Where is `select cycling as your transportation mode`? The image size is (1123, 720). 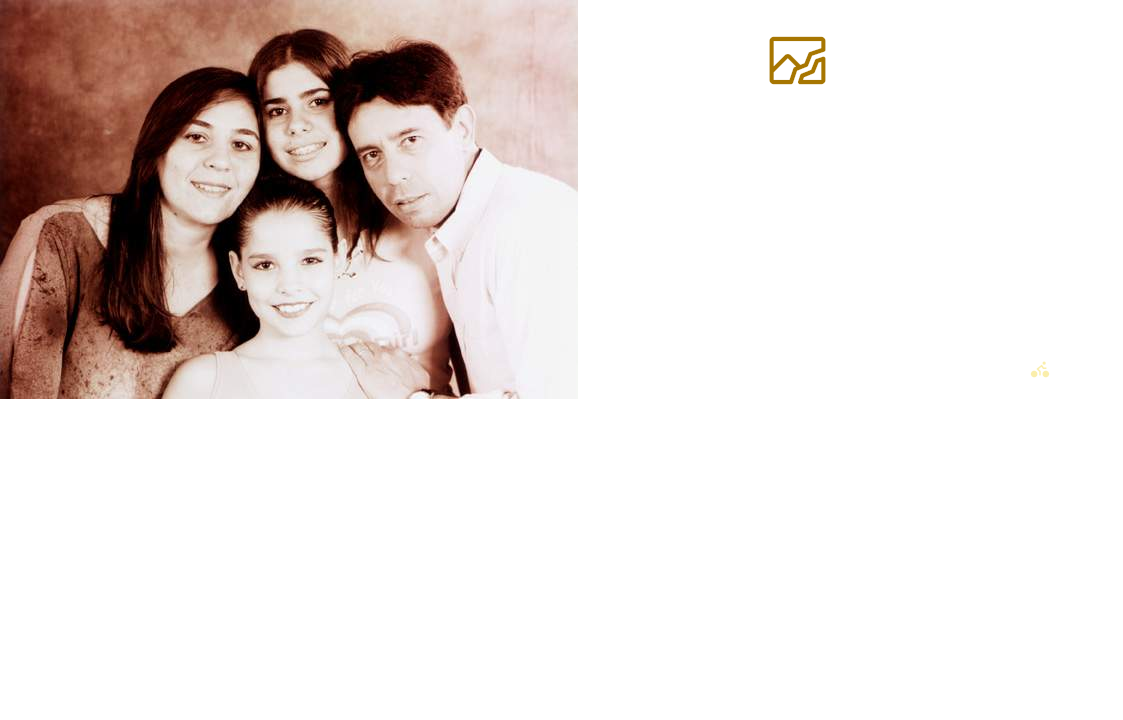
select cycling as your transportation mode is located at coordinates (1040, 369).